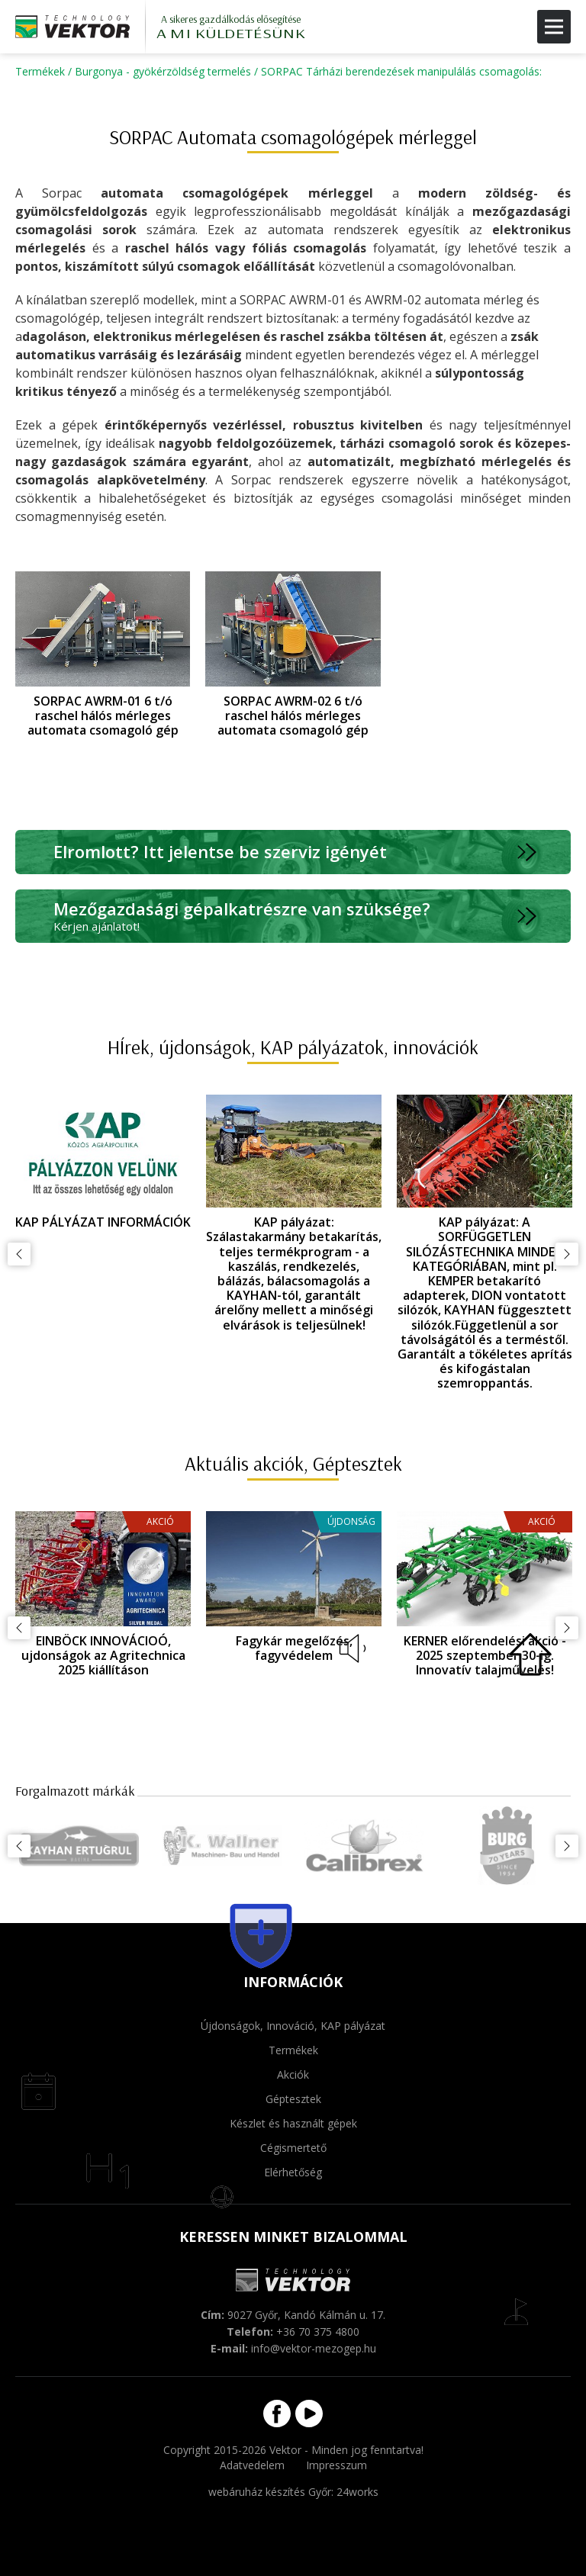 The height and width of the screenshot is (2576, 586). I want to click on adjust volume to low level, so click(355, 1648).